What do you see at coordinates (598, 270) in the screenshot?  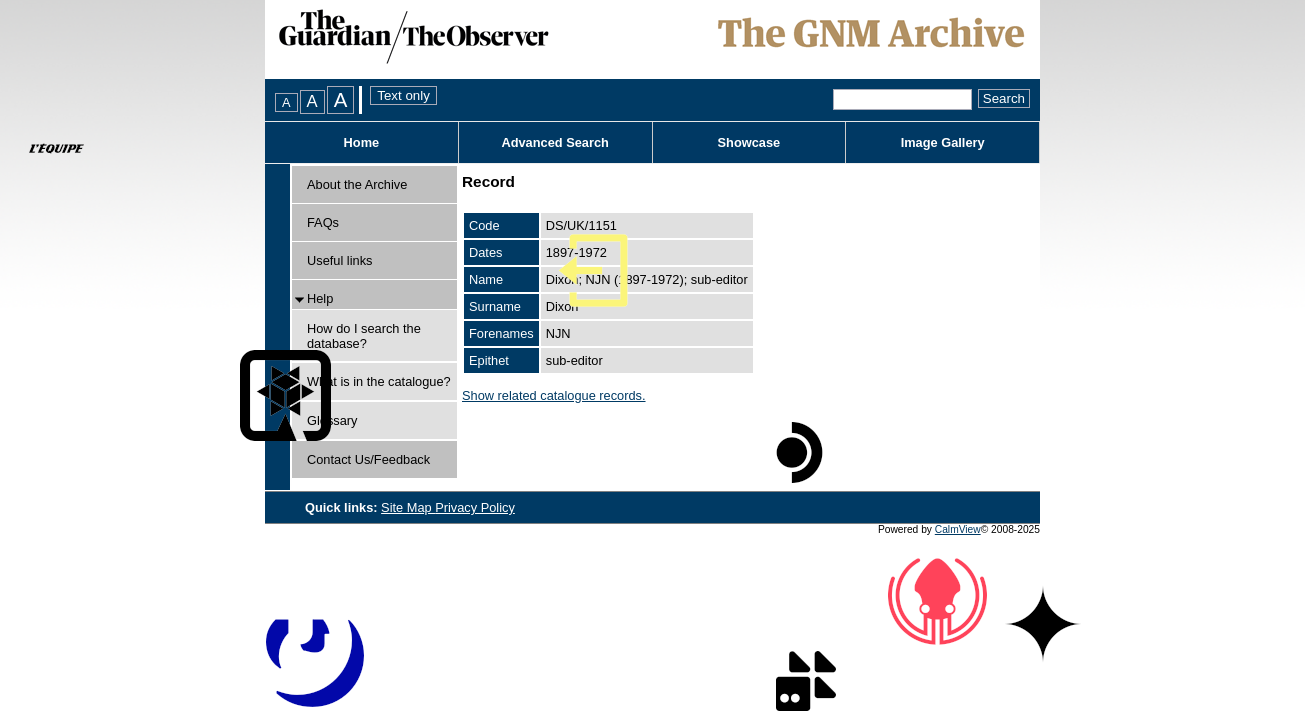 I see `log out of your account` at bounding box center [598, 270].